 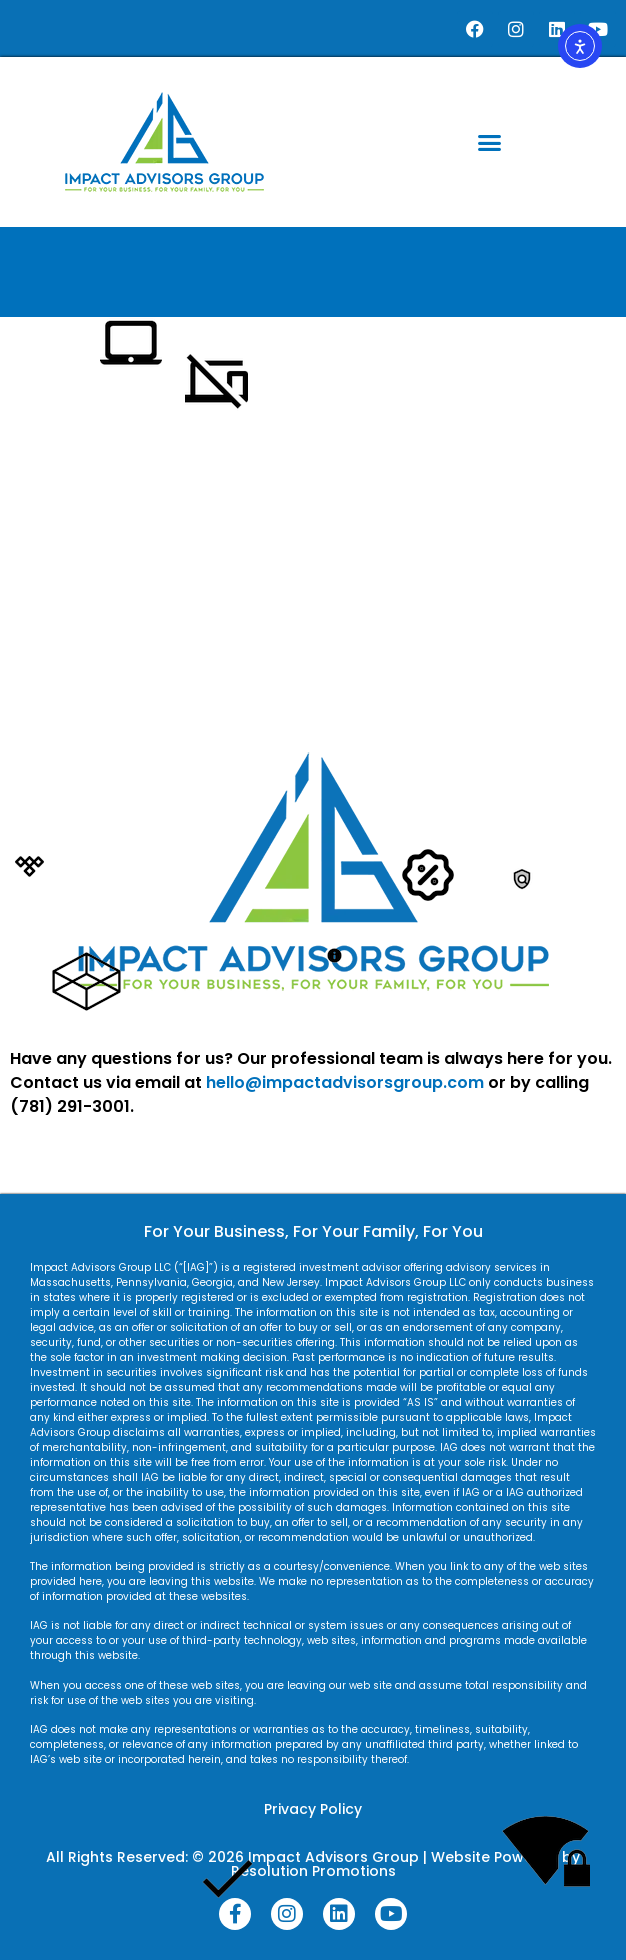 What do you see at coordinates (227, 1878) in the screenshot?
I see `confirm or submit an action` at bounding box center [227, 1878].